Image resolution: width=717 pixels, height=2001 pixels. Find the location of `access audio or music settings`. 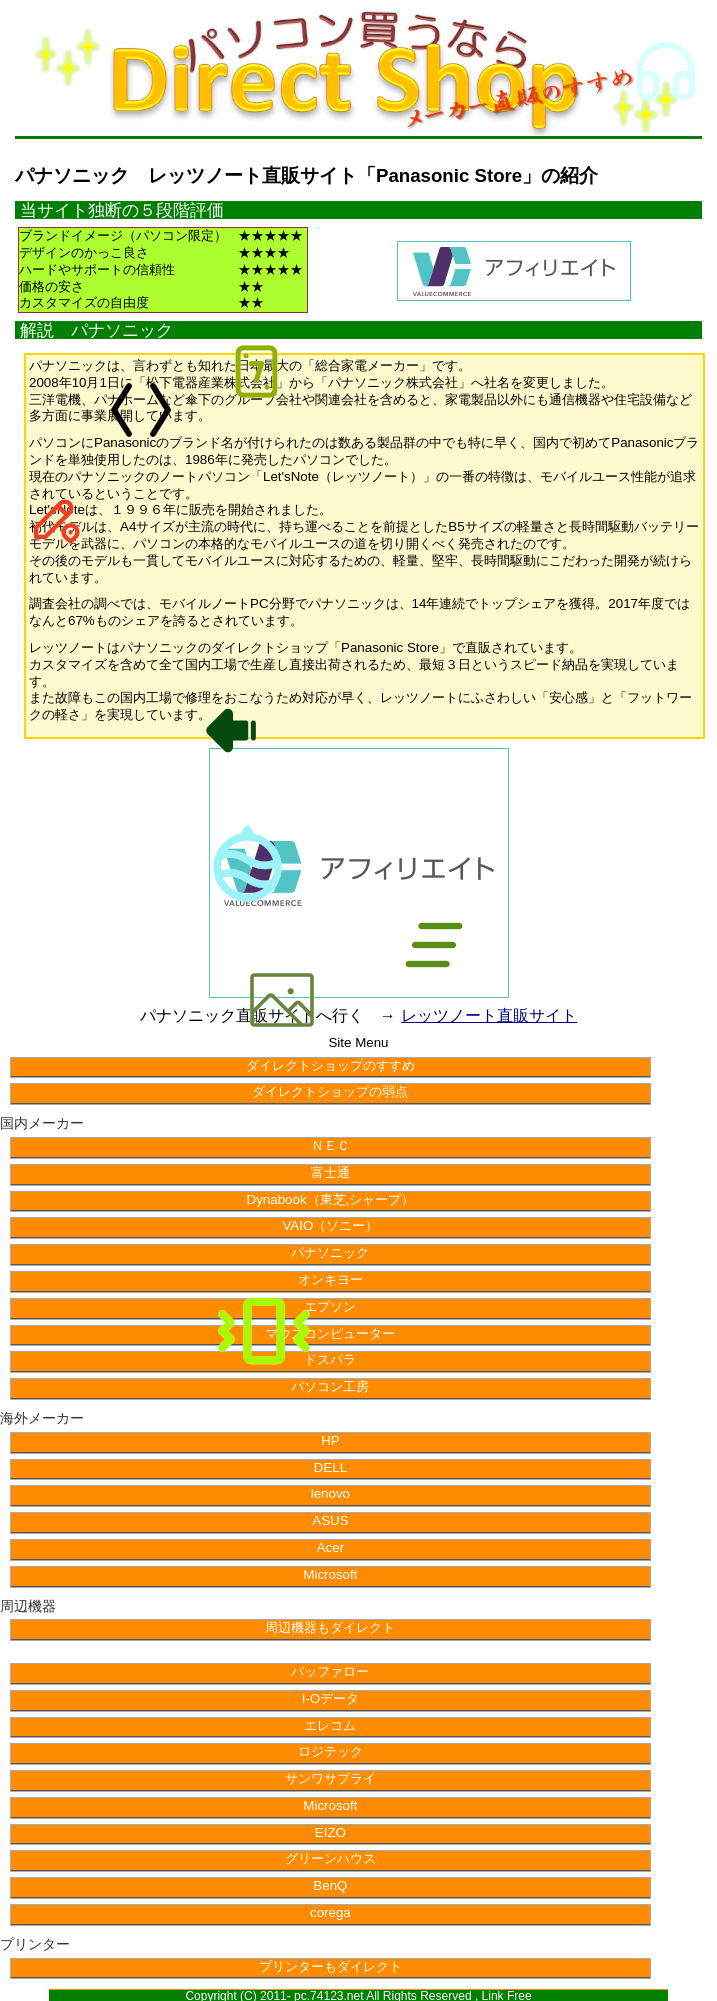

access audio or music settings is located at coordinates (666, 71).